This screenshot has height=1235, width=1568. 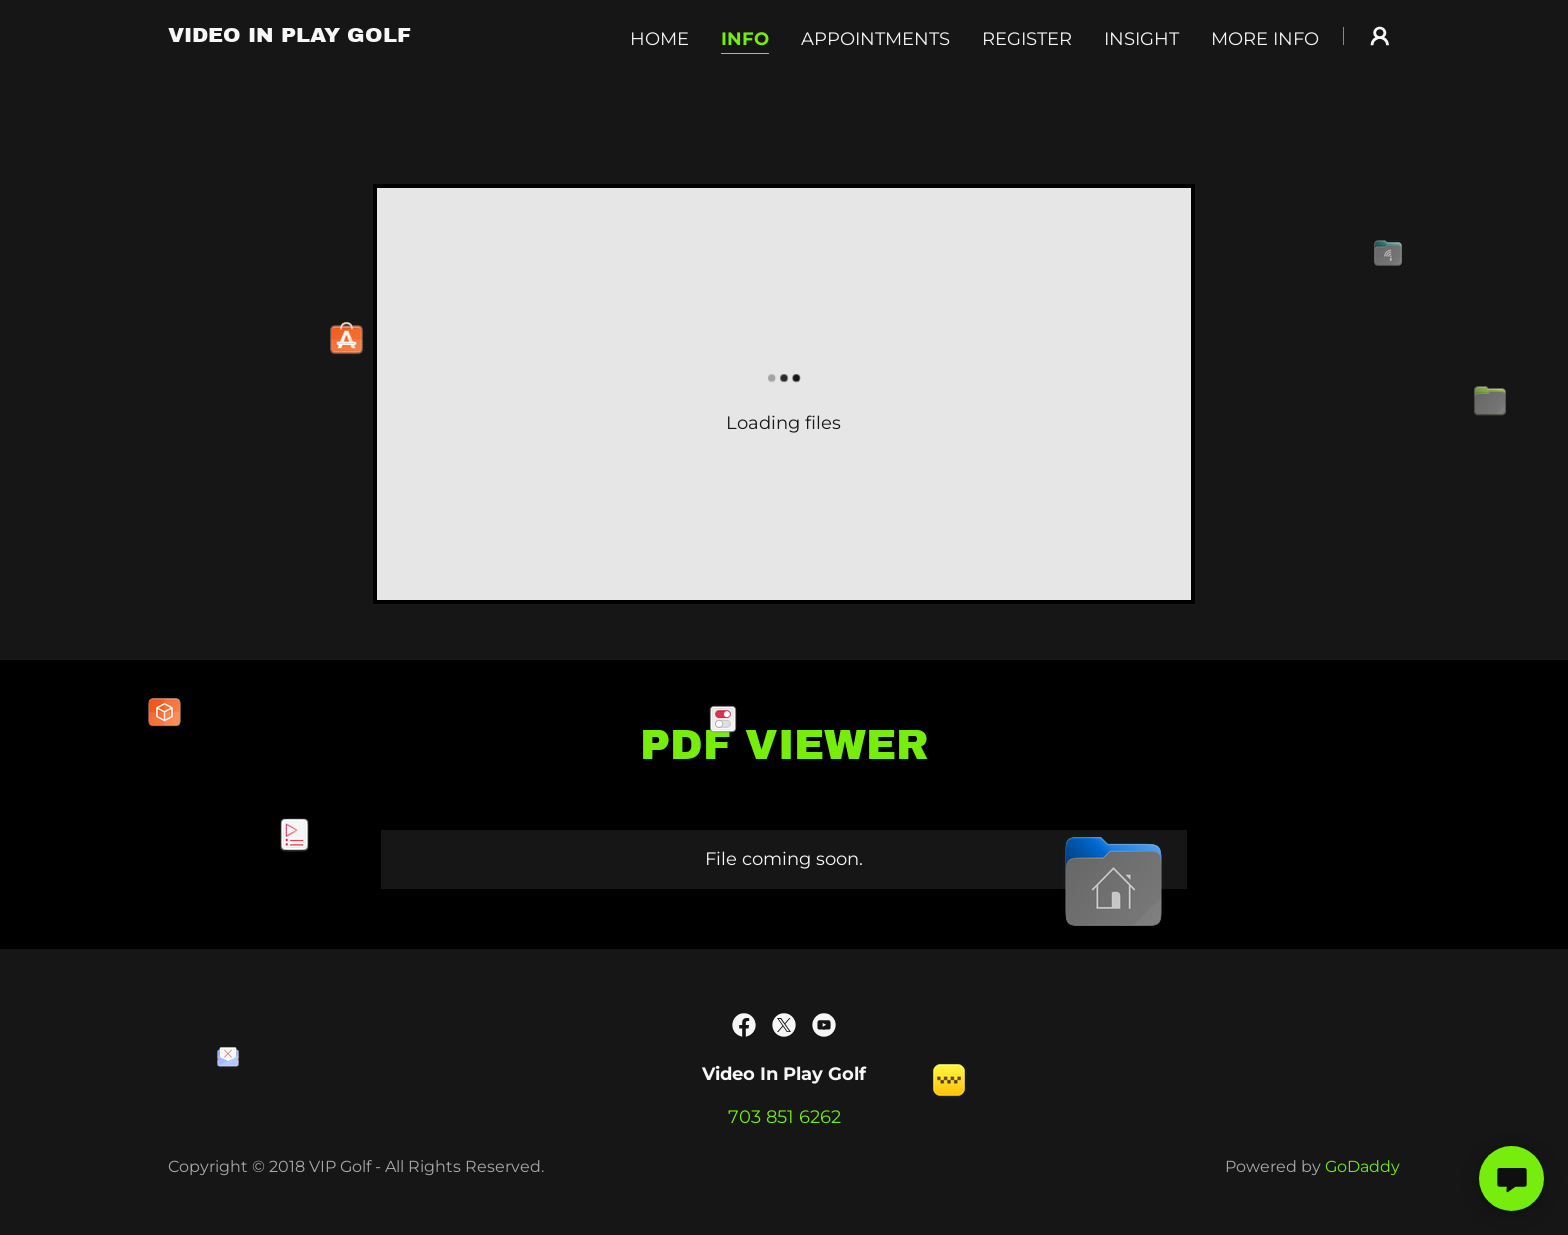 What do you see at coordinates (294, 834) in the screenshot?
I see `audio playlist file` at bounding box center [294, 834].